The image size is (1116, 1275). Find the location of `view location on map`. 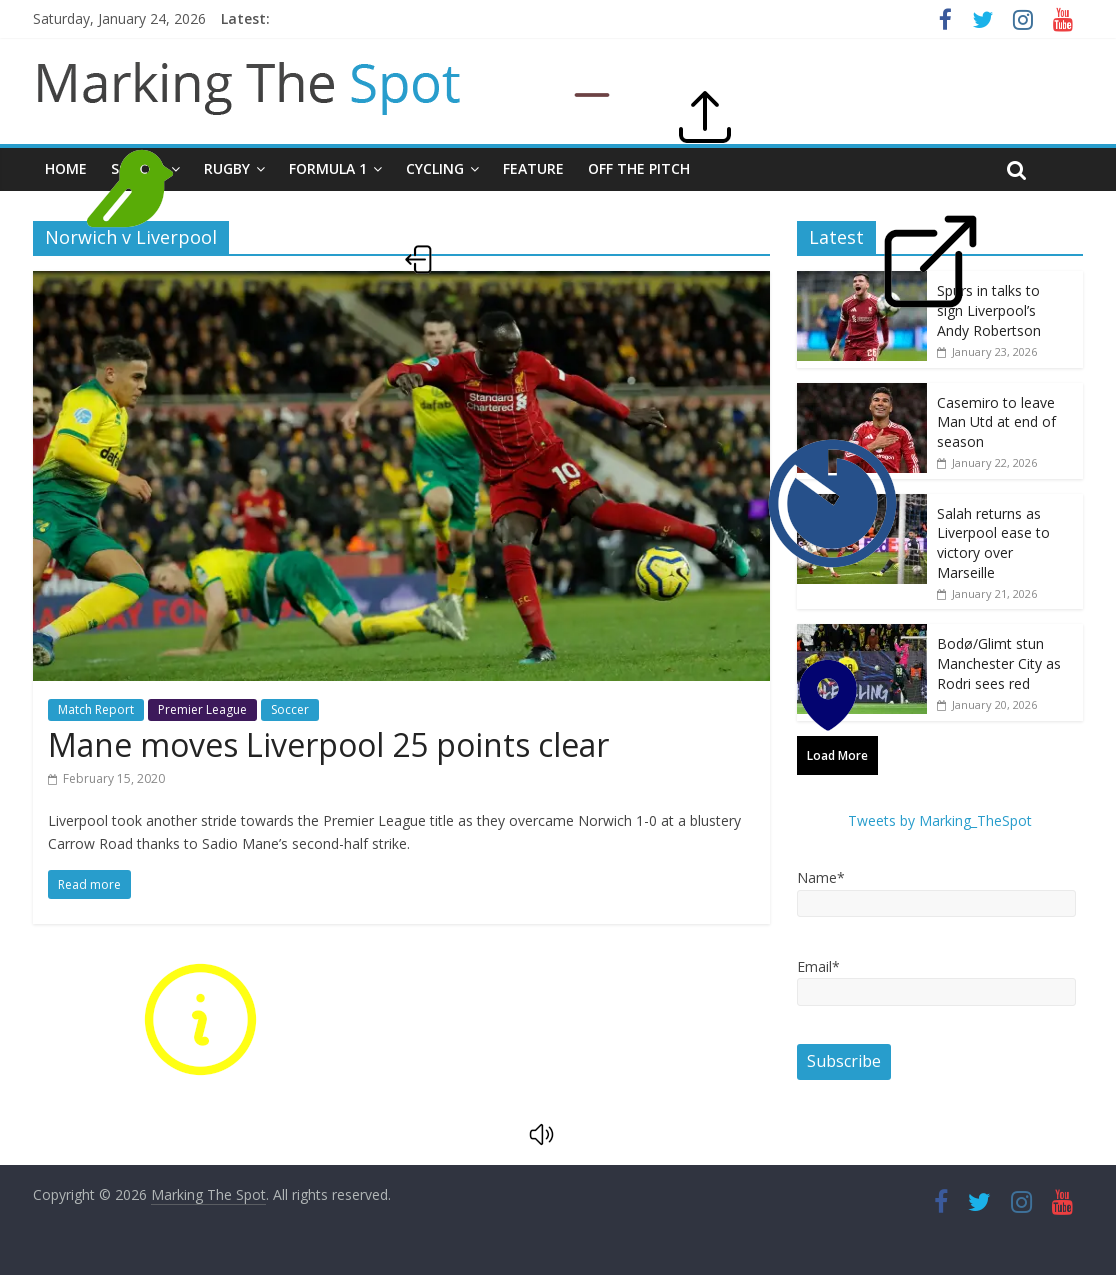

view location on map is located at coordinates (828, 694).